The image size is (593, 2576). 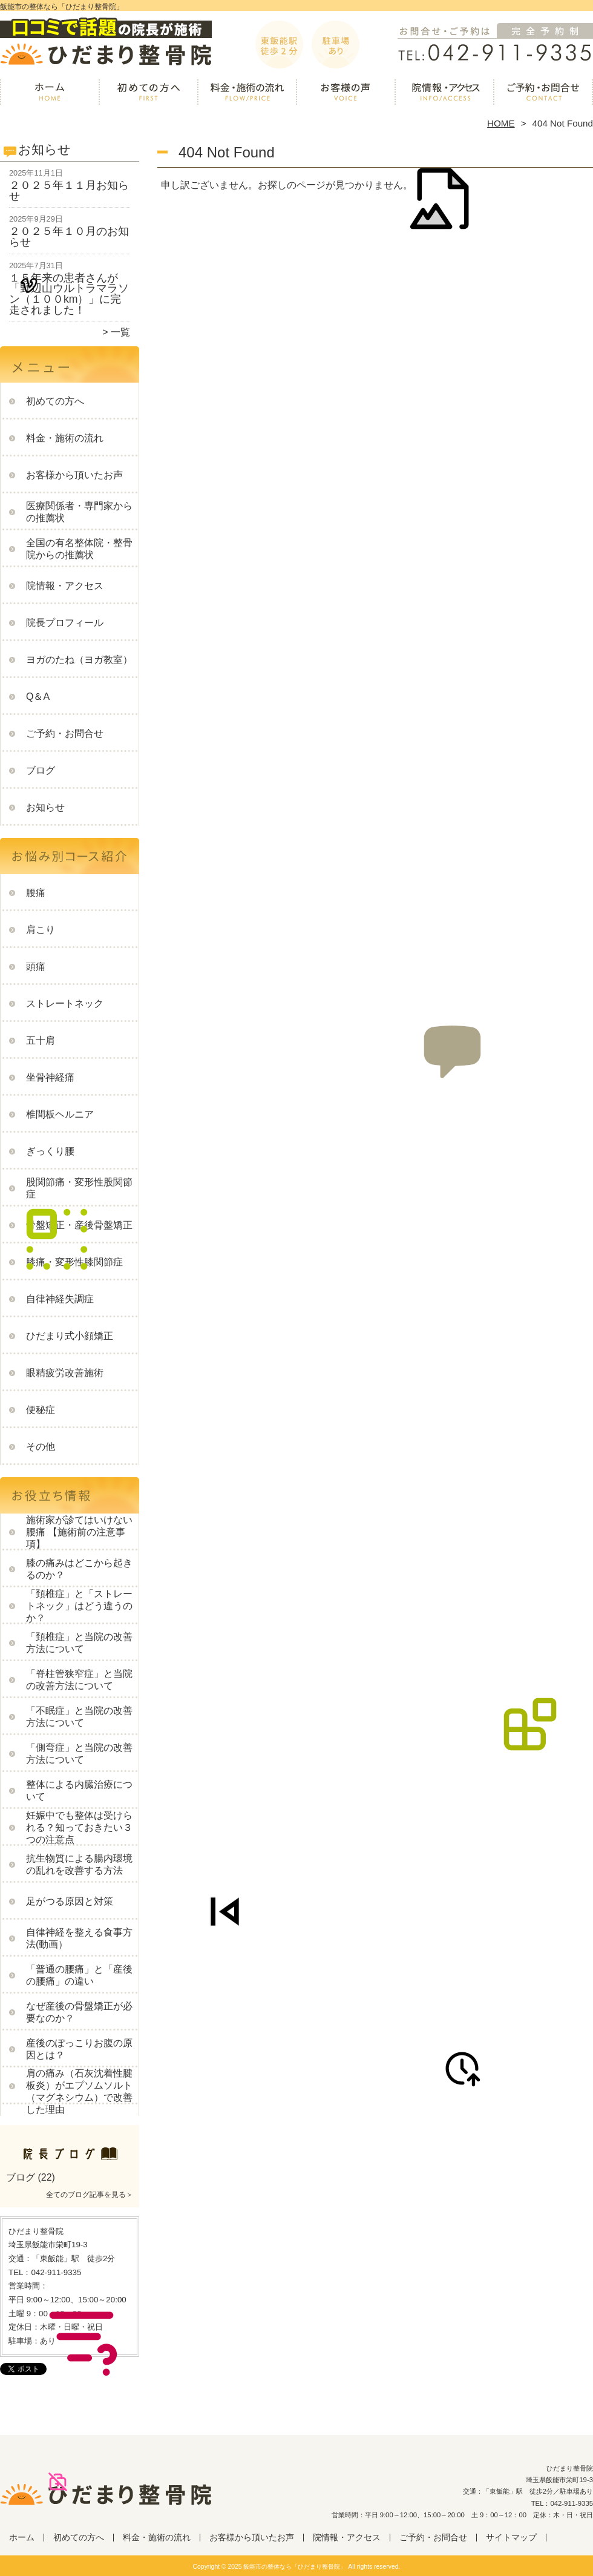 What do you see at coordinates (28, 285) in the screenshot?
I see `open Vimeo app or website` at bounding box center [28, 285].